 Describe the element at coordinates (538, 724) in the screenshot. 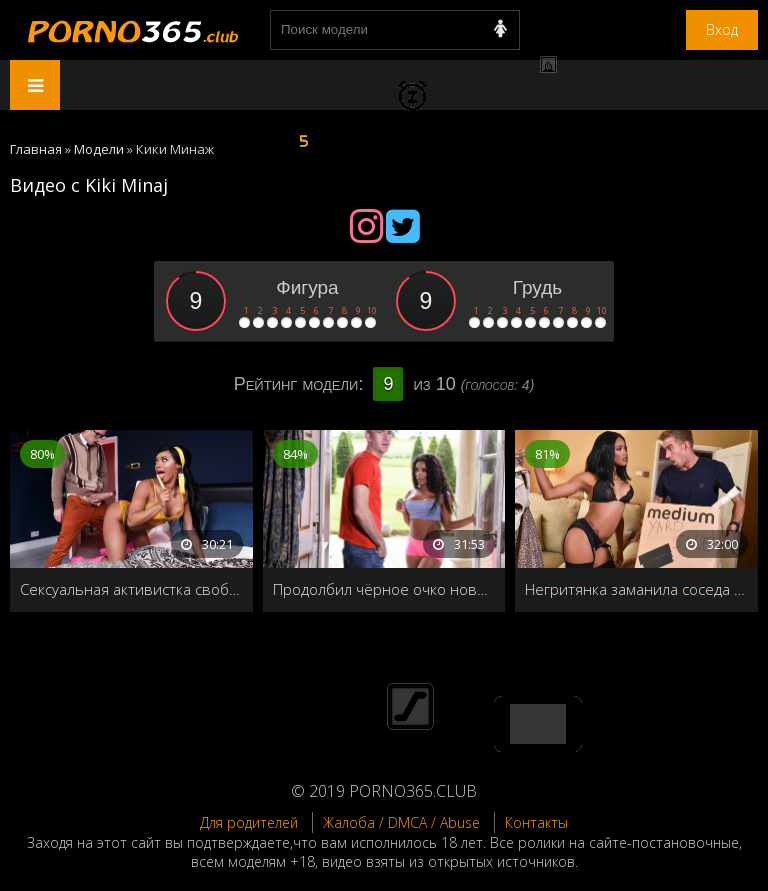

I see `switch to landscape orientation` at that location.